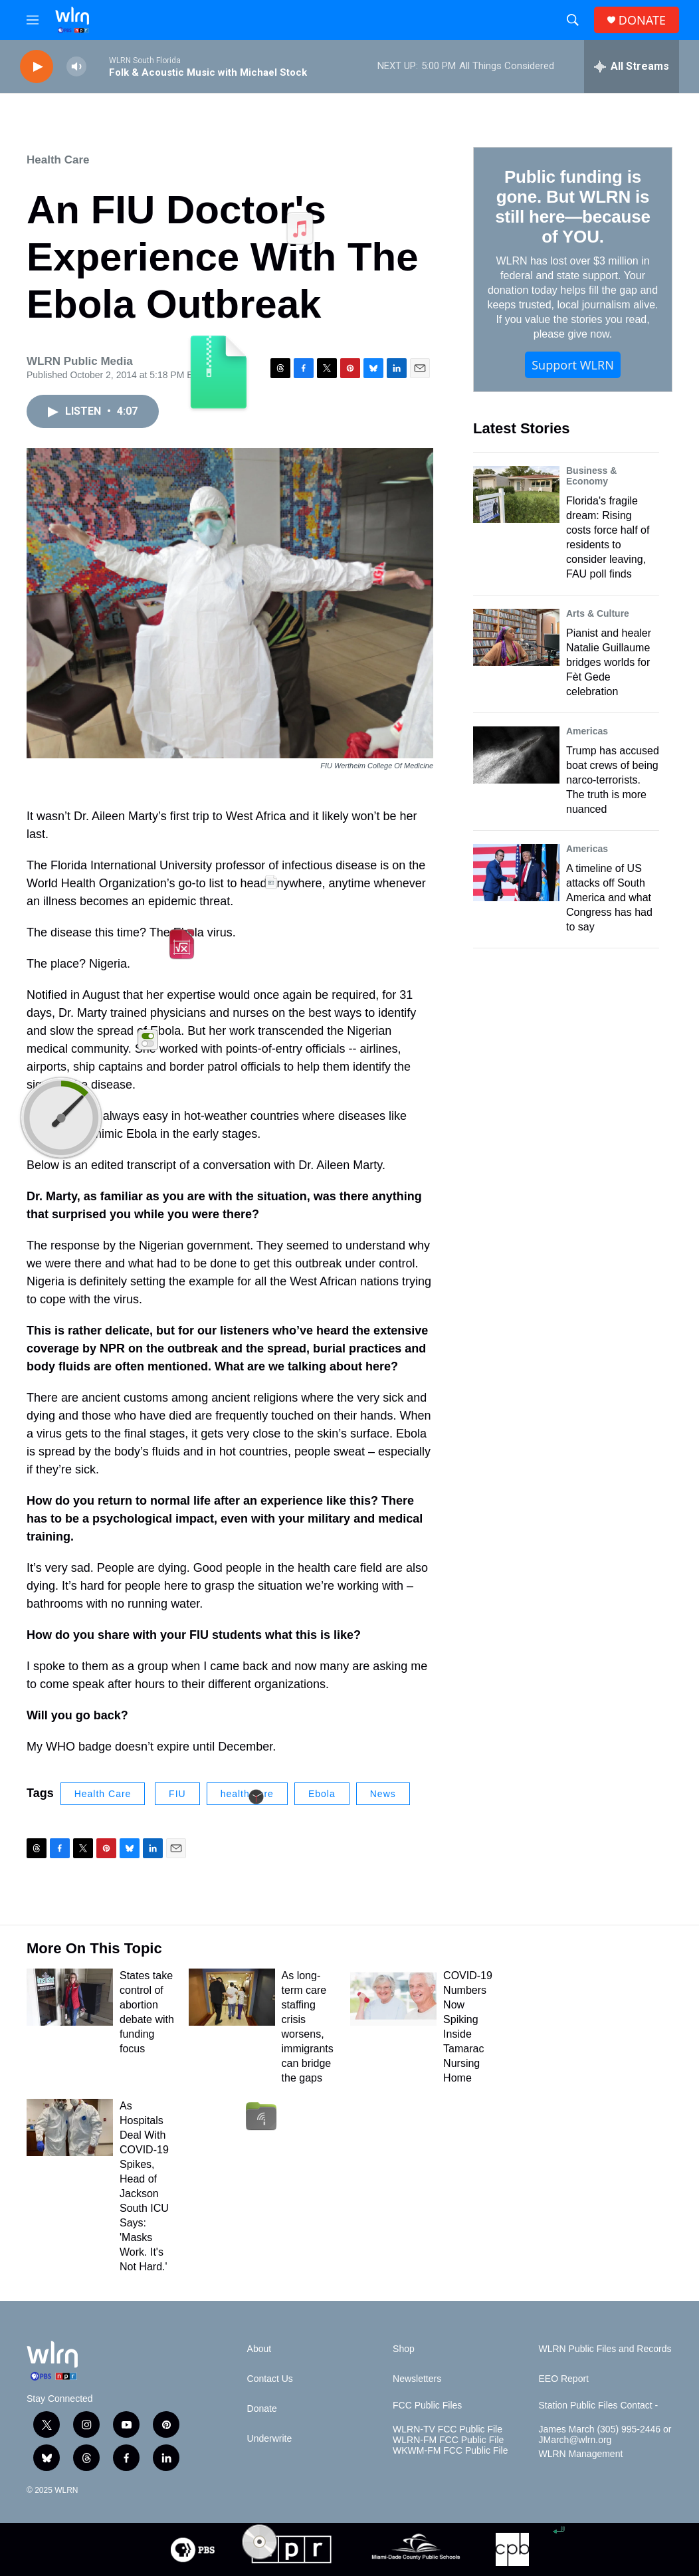 This screenshot has width=699, height=2576. Describe the element at coordinates (300, 228) in the screenshot. I see `an audio file in your system` at that location.